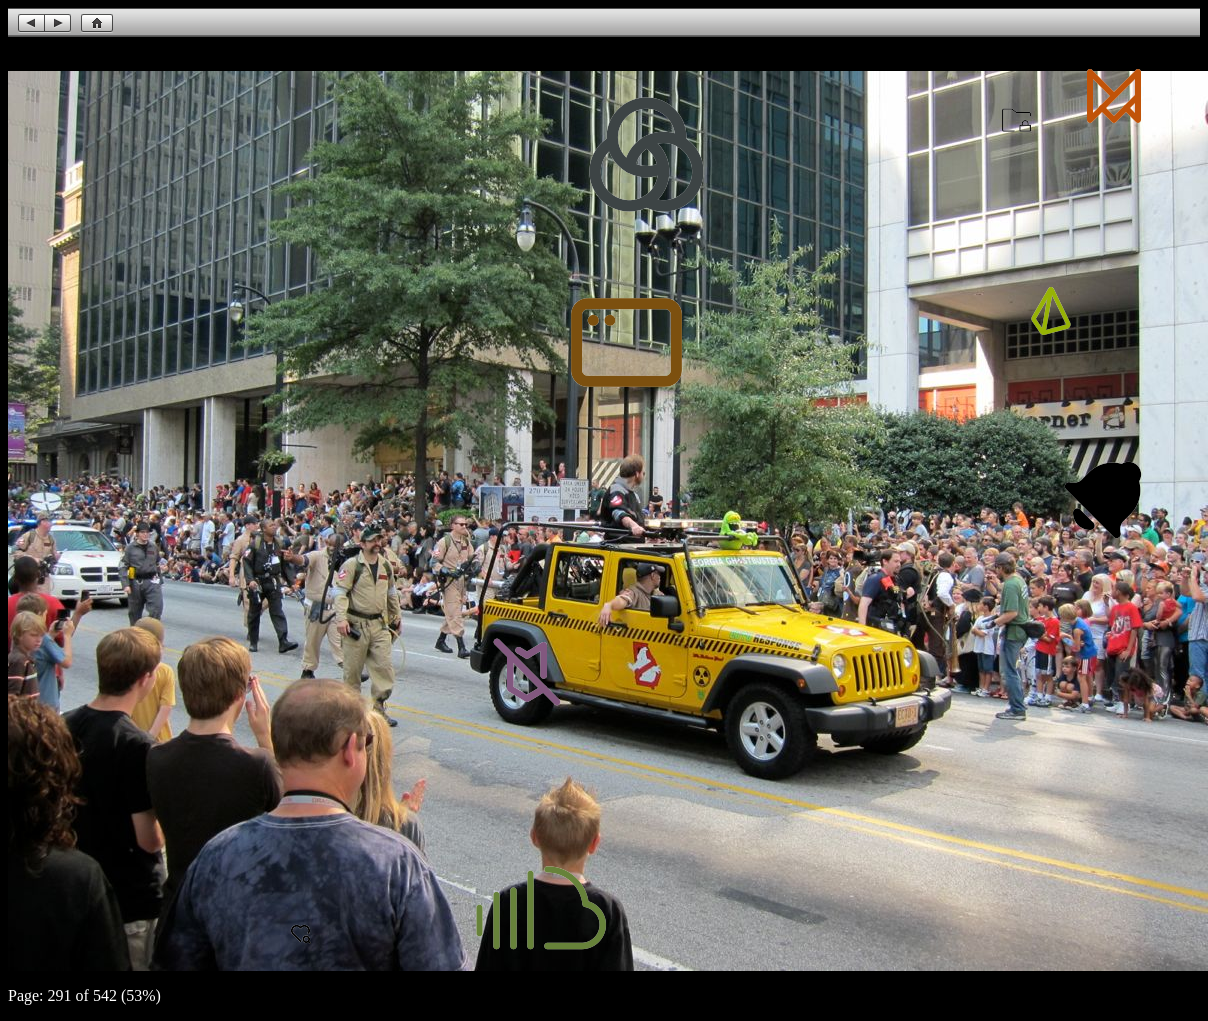 The width and height of the screenshot is (1208, 1021). I want to click on disable badge notifications, so click(527, 672).